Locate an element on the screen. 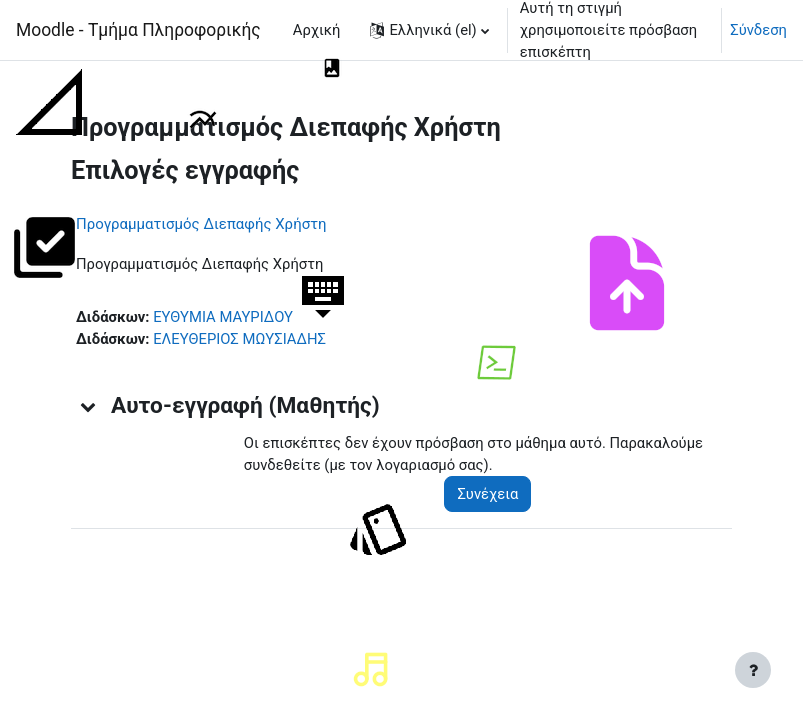  hide the on-screen keyboard is located at coordinates (323, 295).